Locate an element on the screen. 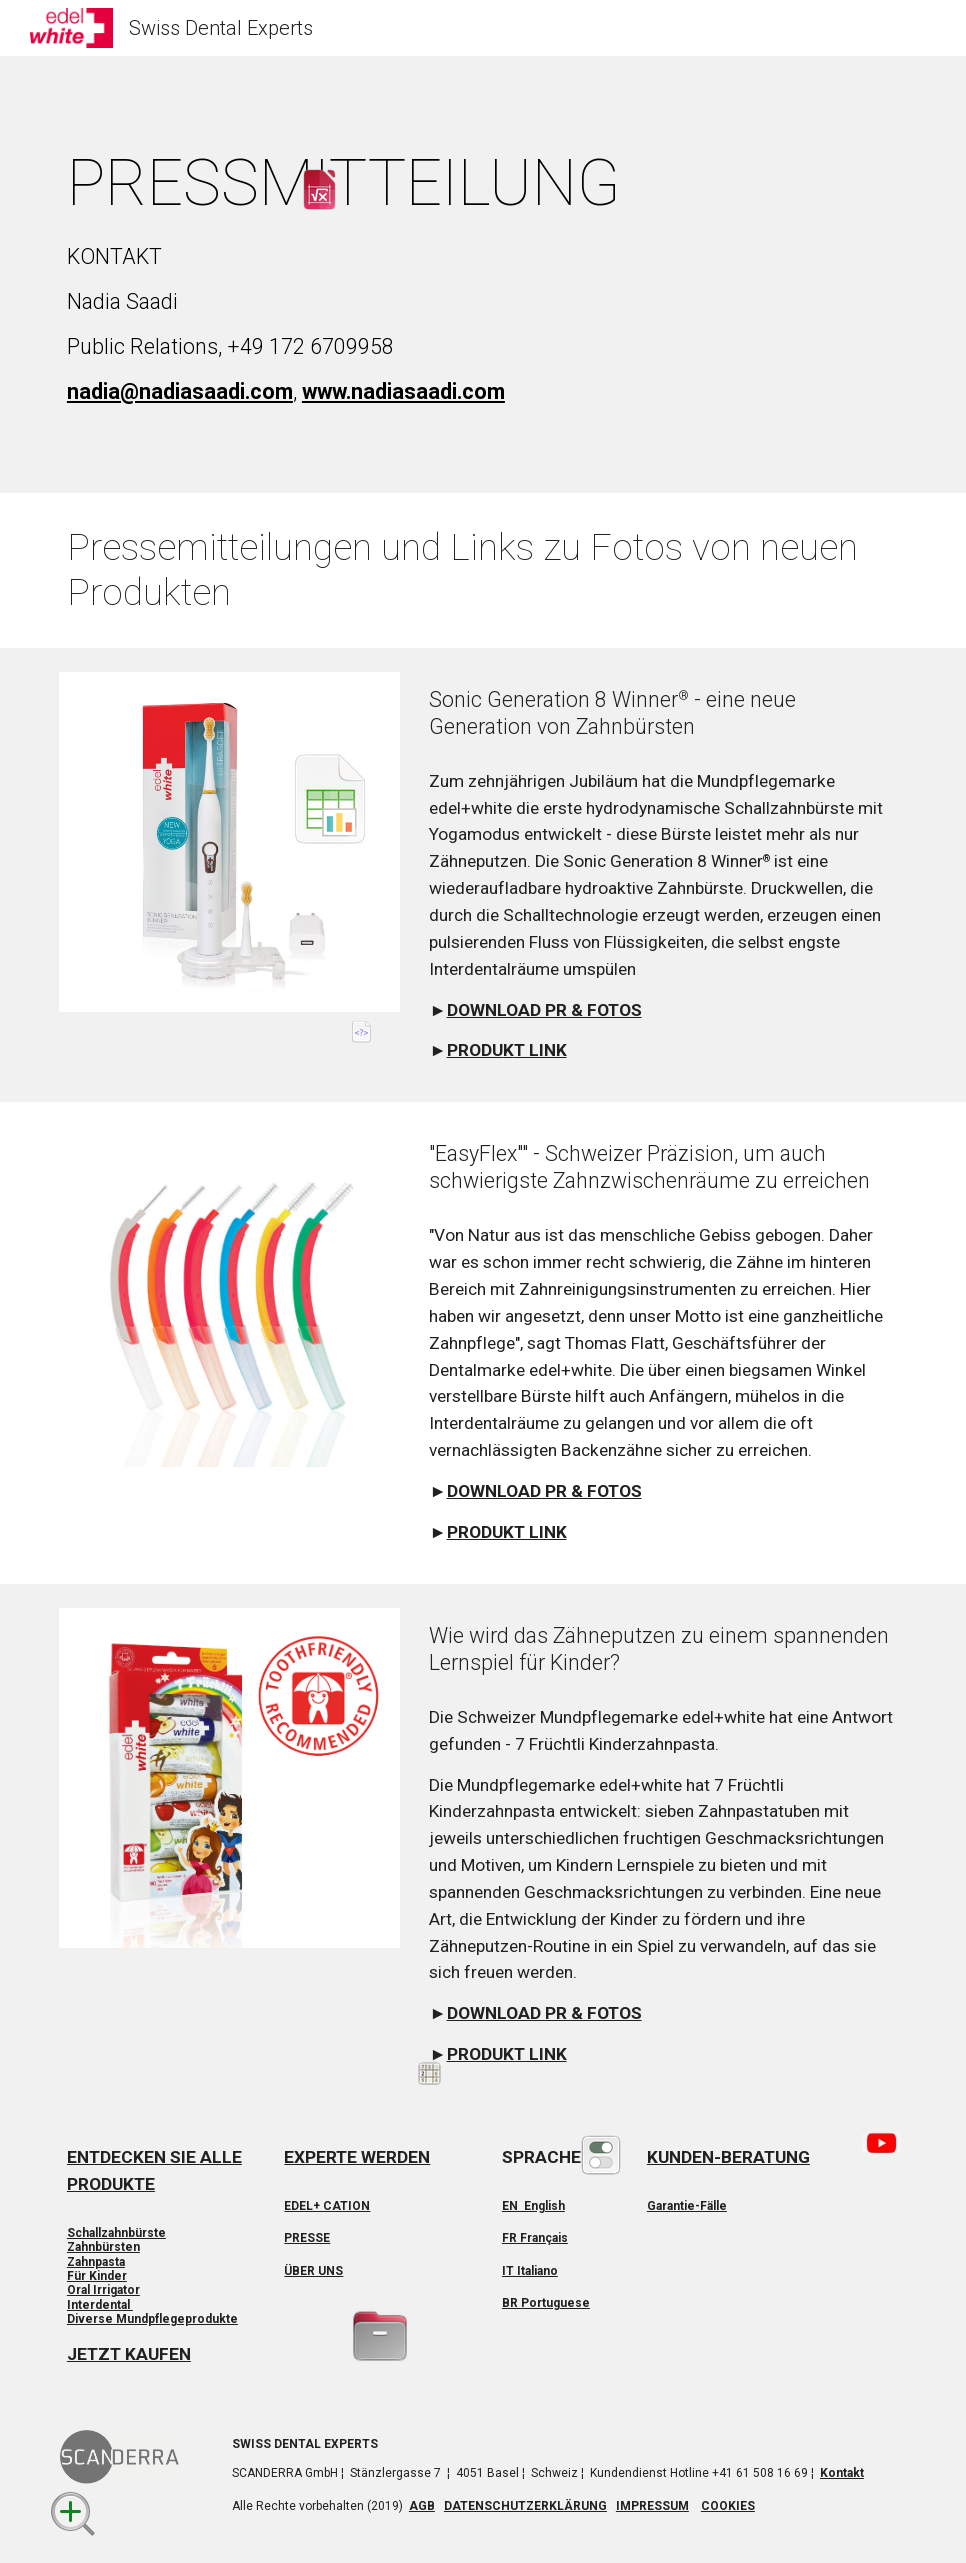 The width and height of the screenshot is (966, 2563). open LibreOffice Math formula editor is located at coordinates (319, 189).